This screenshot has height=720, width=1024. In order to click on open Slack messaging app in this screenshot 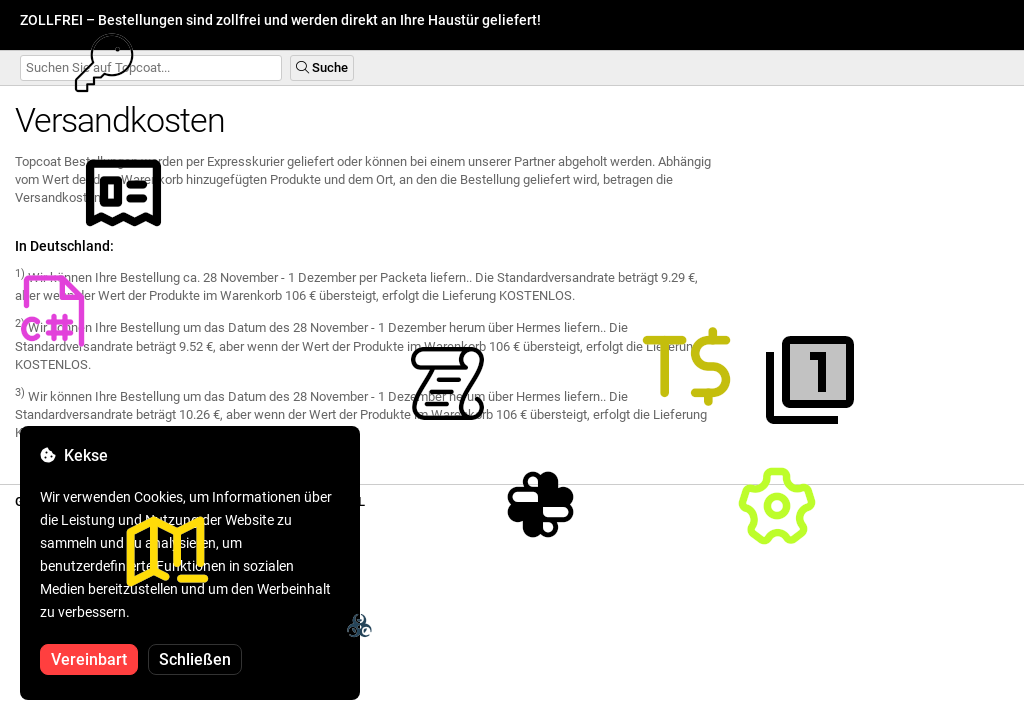, I will do `click(540, 504)`.